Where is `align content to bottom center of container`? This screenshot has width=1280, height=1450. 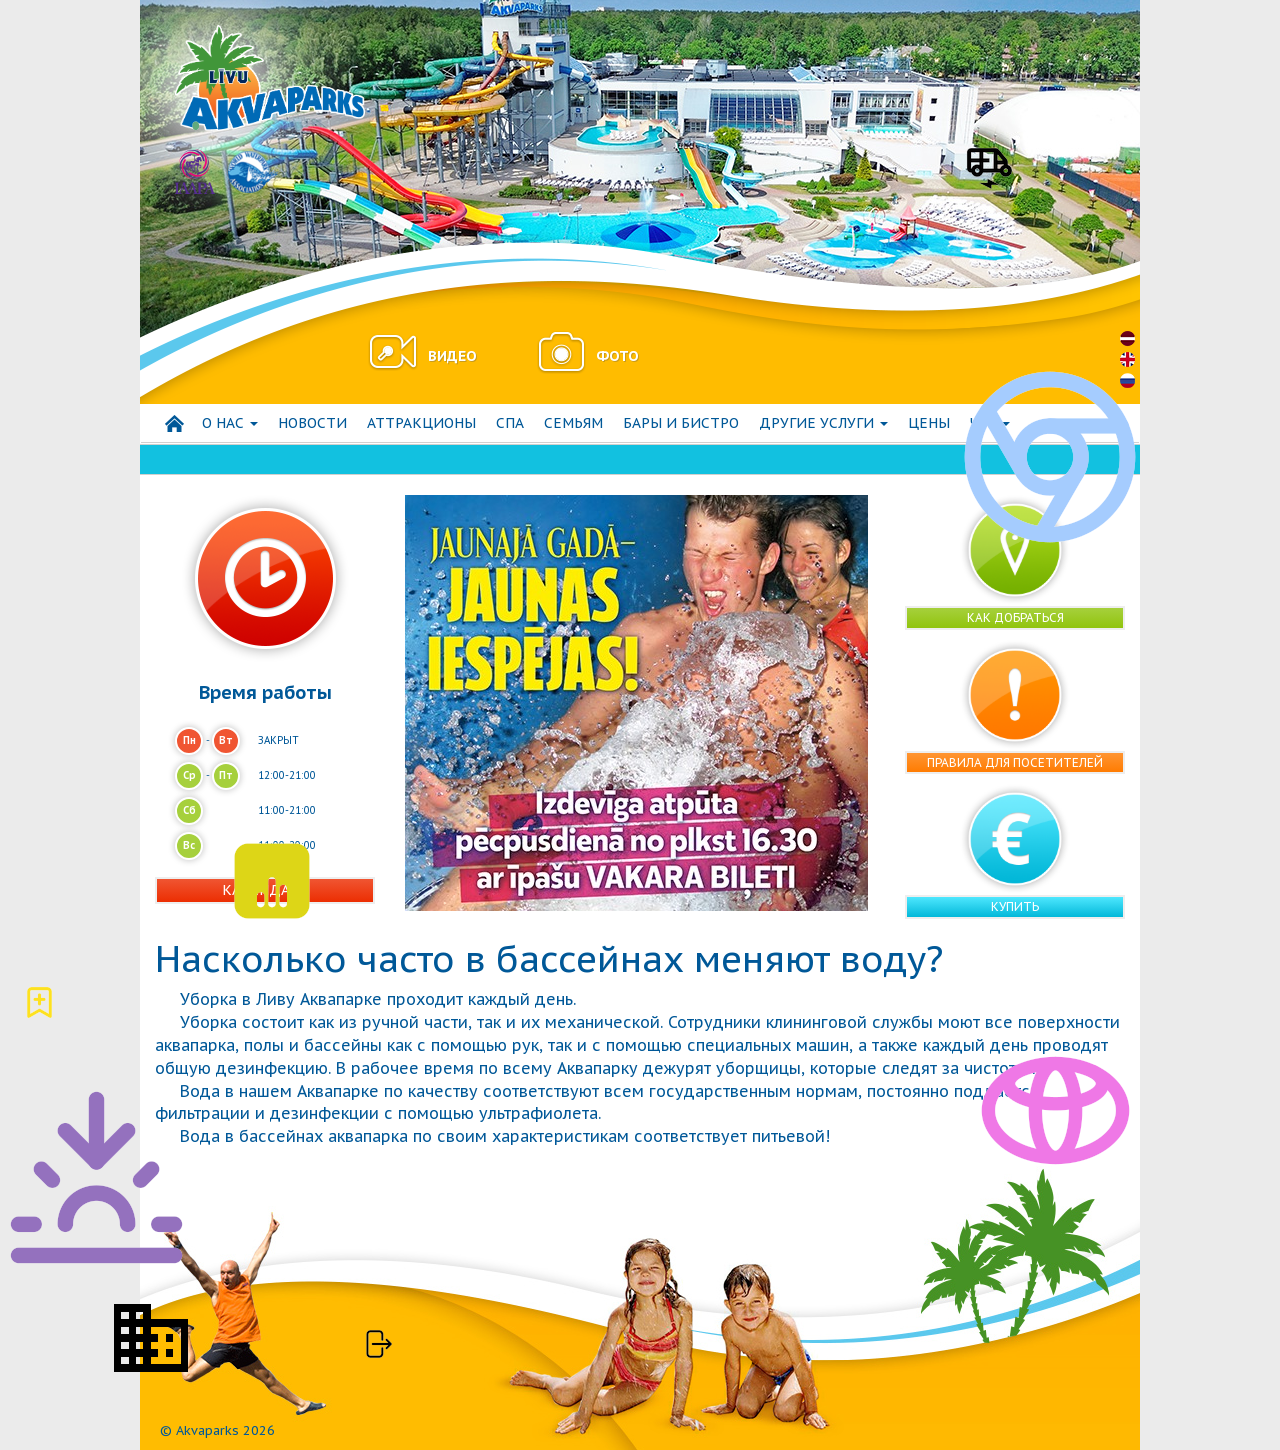
align content to bottom center of container is located at coordinates (272, 881).